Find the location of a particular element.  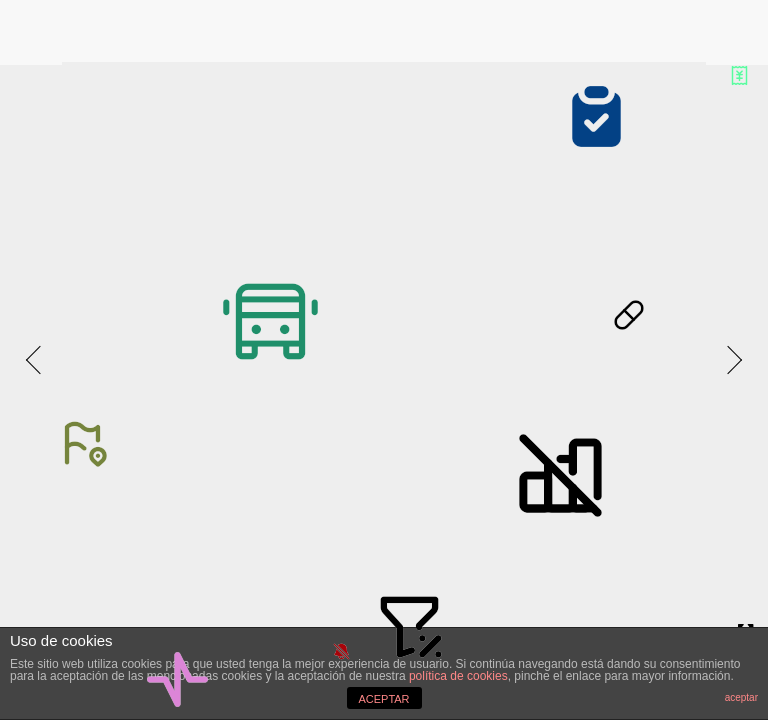

mark task as complete is located at coordinates (596, 116).